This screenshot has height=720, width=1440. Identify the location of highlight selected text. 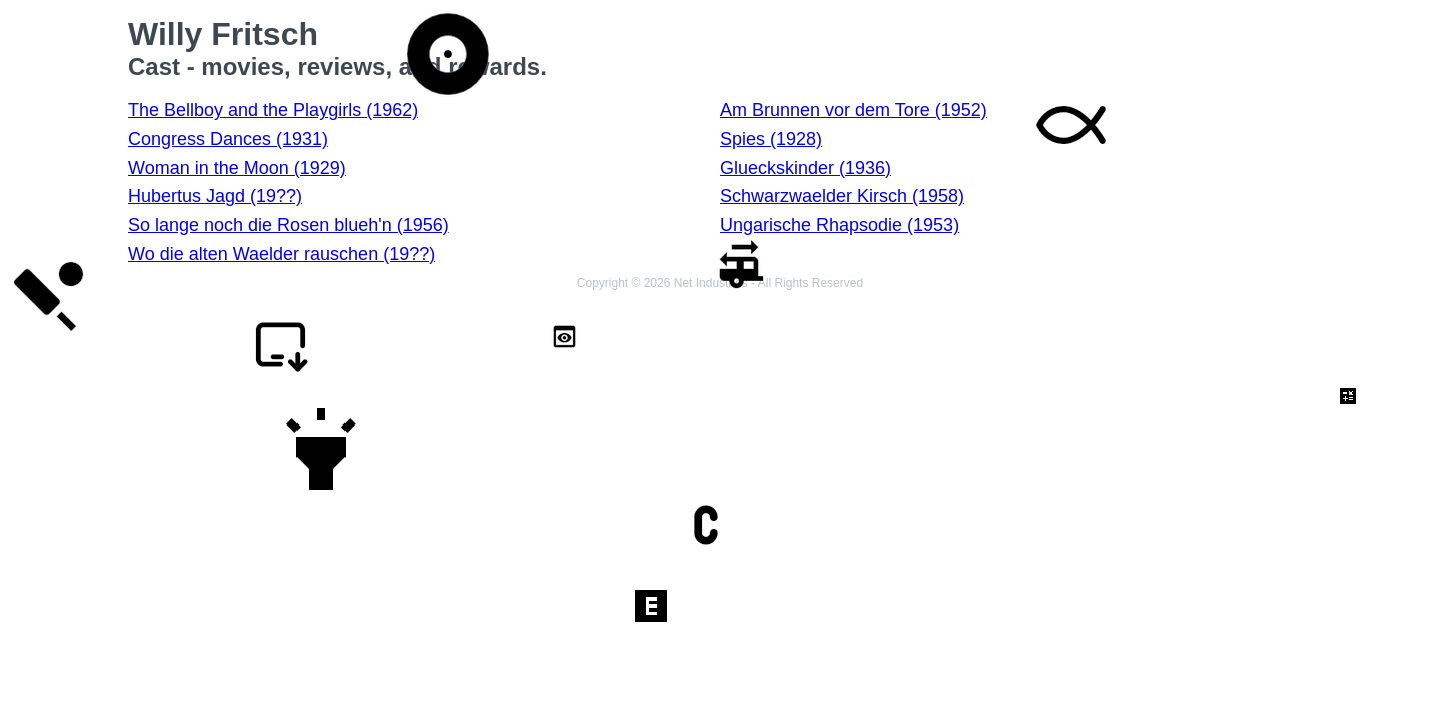
(321, 449).